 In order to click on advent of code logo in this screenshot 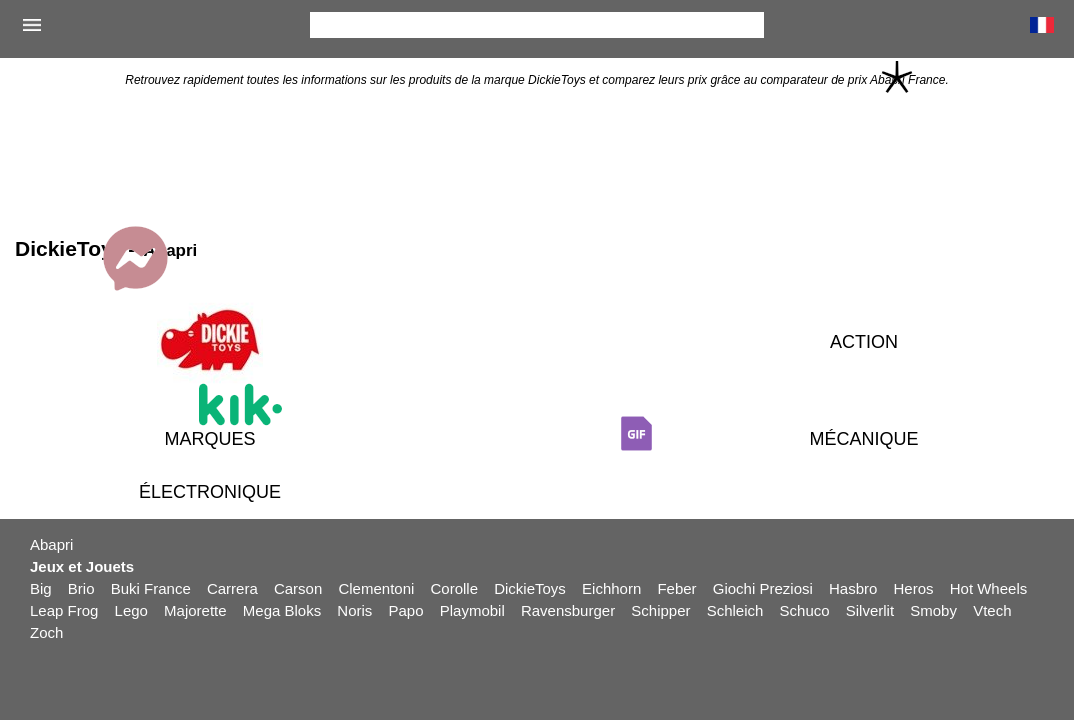, I will do `click(897, 77)`.